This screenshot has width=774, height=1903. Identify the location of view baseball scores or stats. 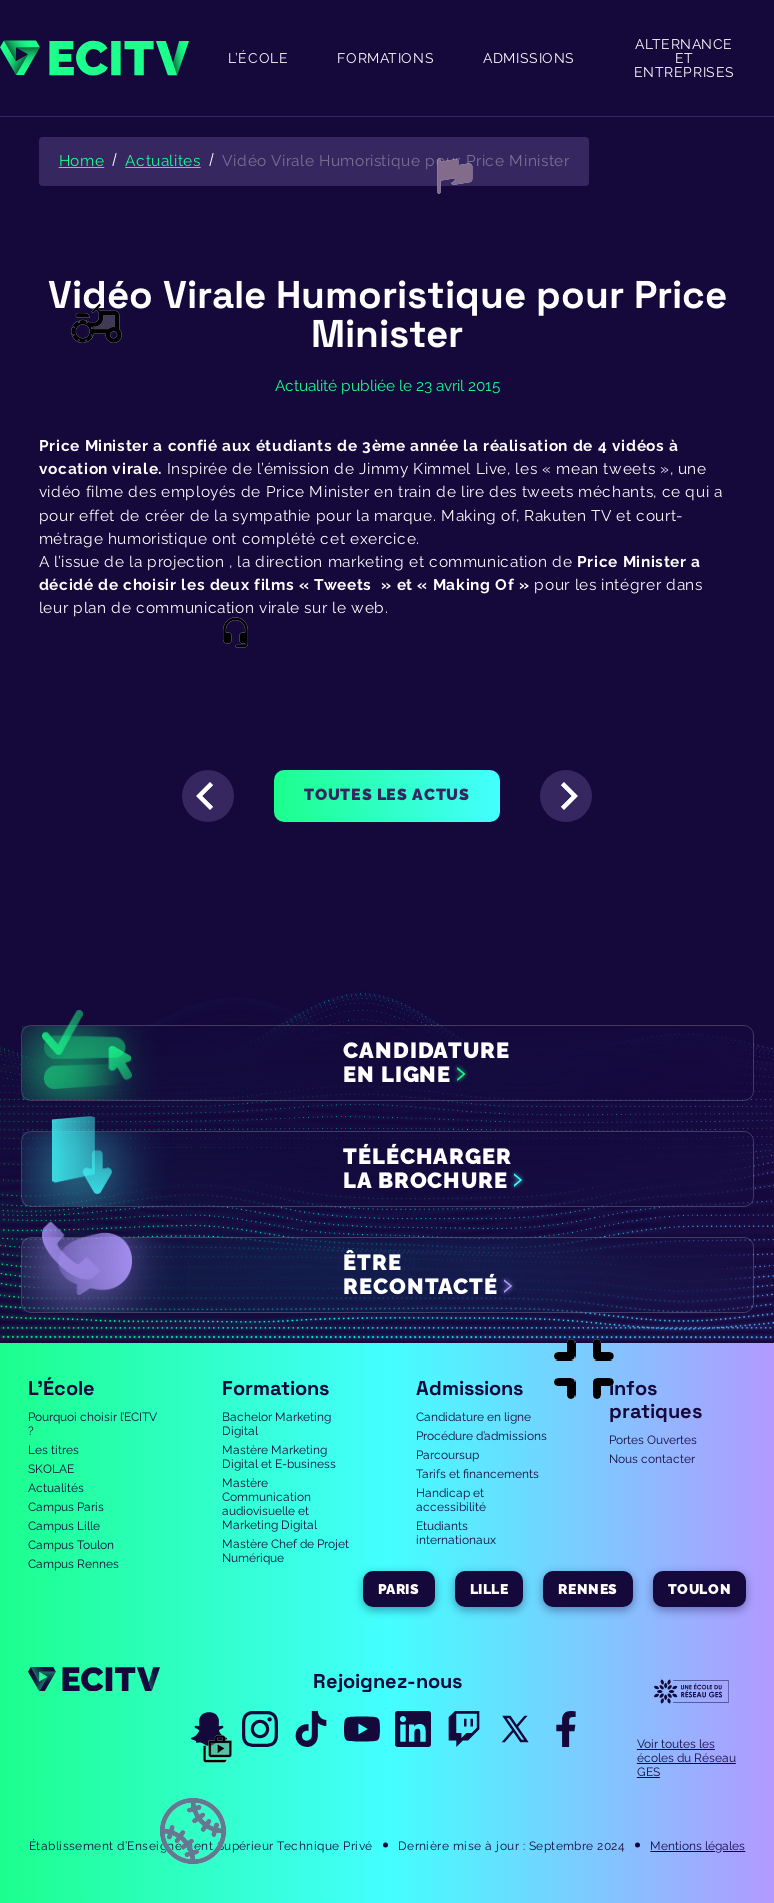
(193, 1831).